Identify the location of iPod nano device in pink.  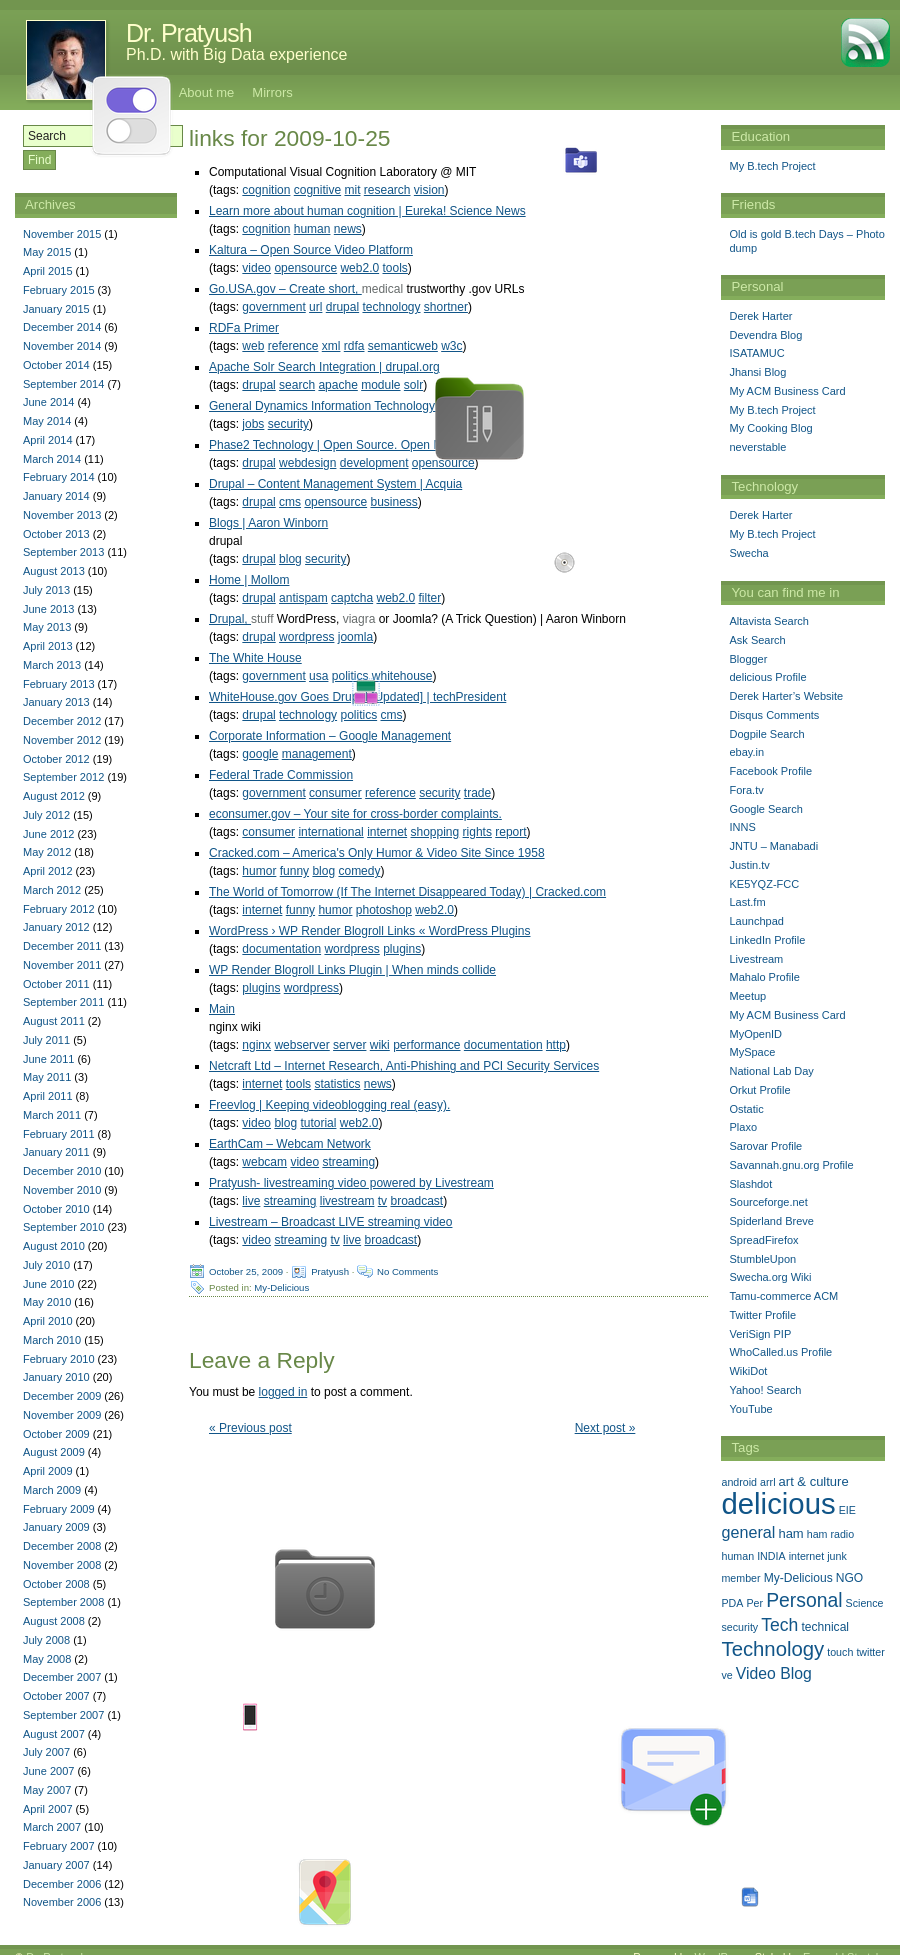
(250, 1717).